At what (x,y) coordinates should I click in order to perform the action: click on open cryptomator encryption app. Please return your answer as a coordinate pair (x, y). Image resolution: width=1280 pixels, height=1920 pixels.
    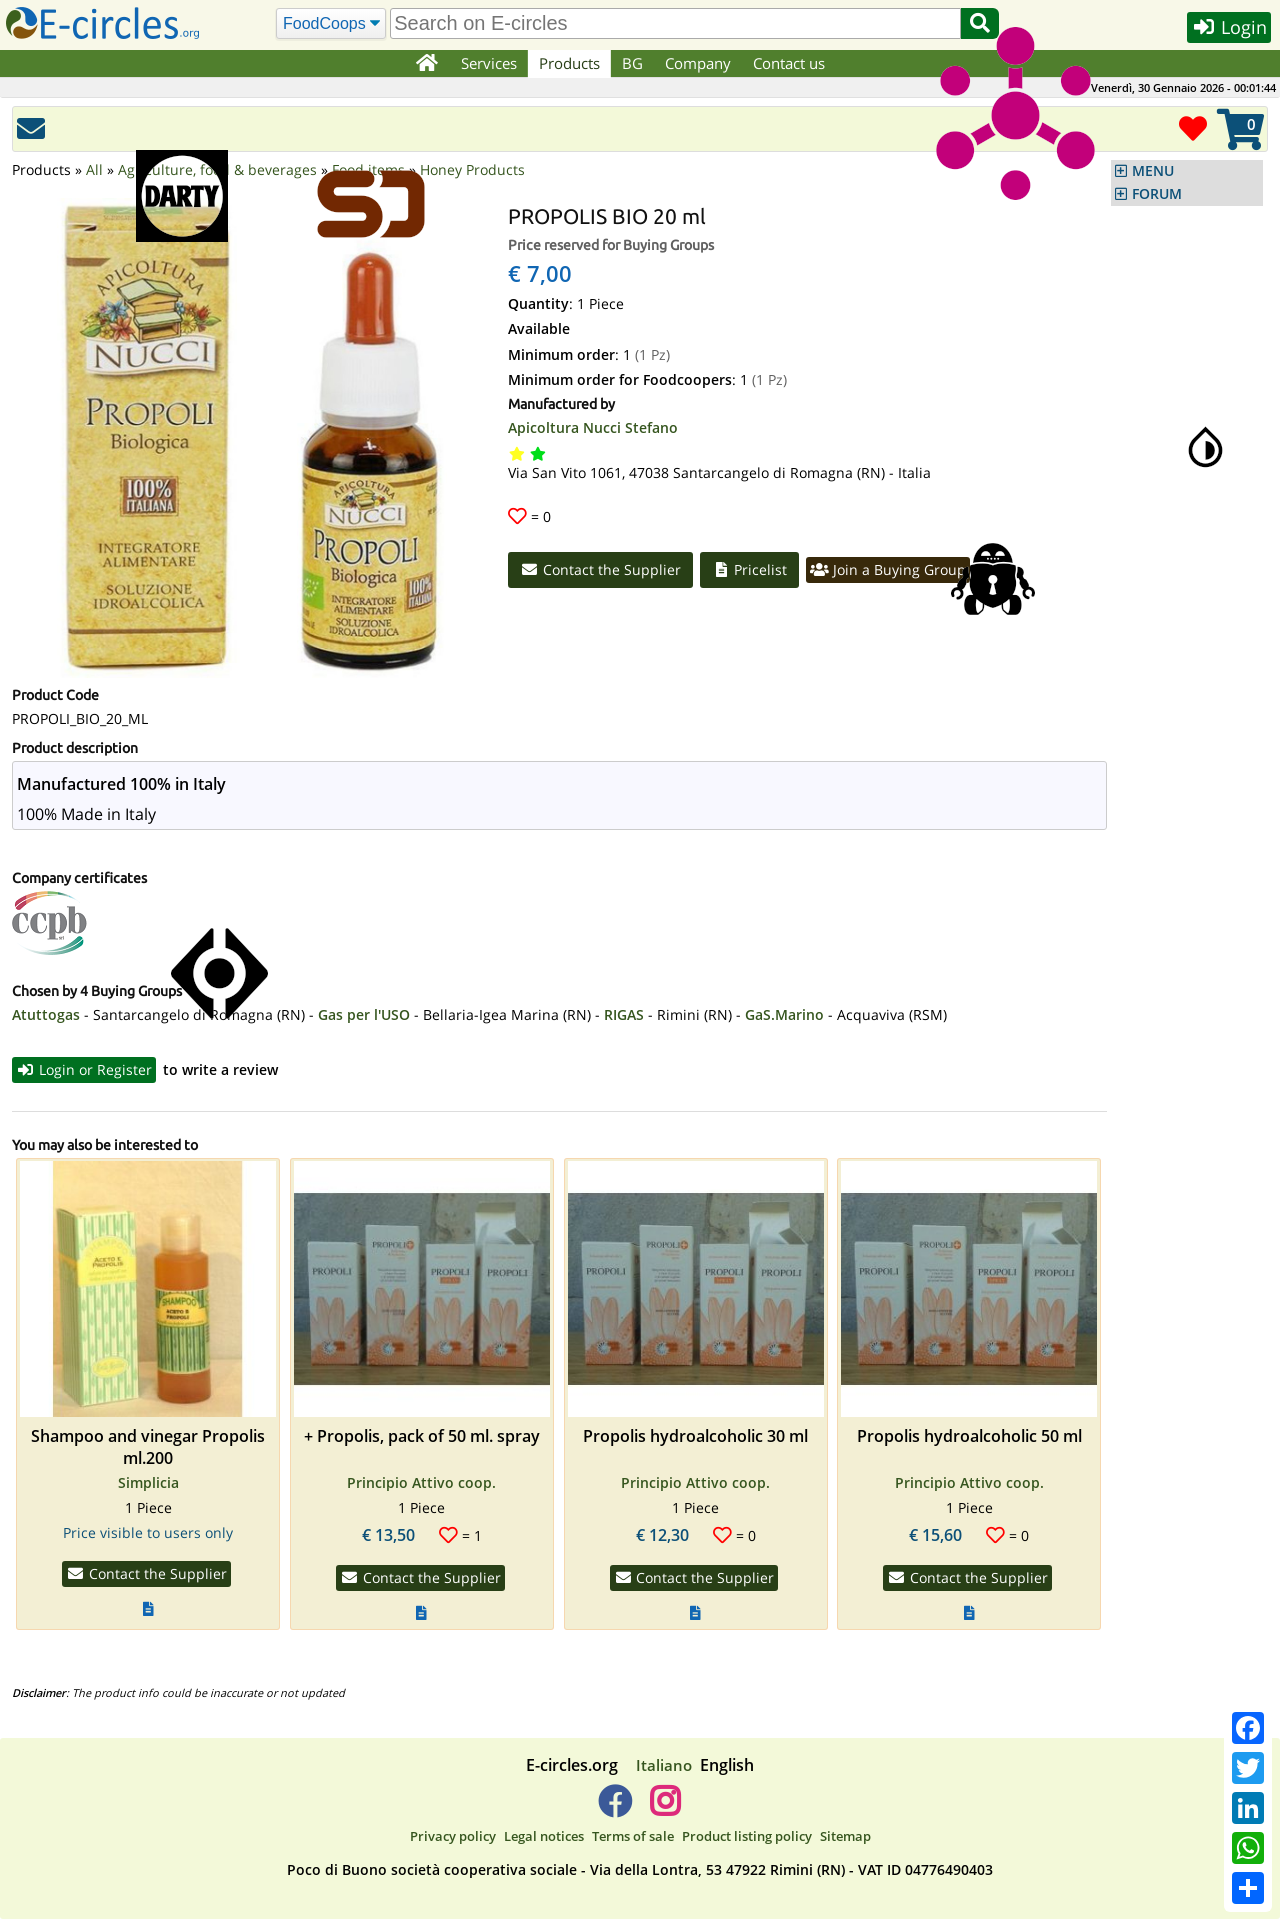
    Looking at the image, I should click on (993, 579).